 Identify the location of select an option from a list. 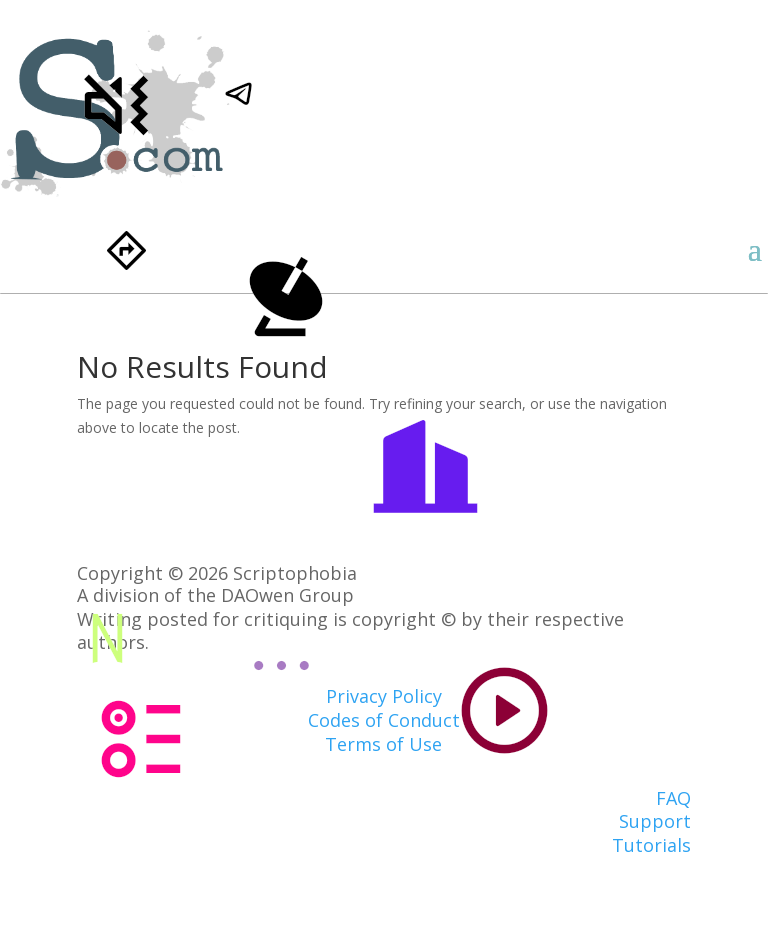
(142, 739).